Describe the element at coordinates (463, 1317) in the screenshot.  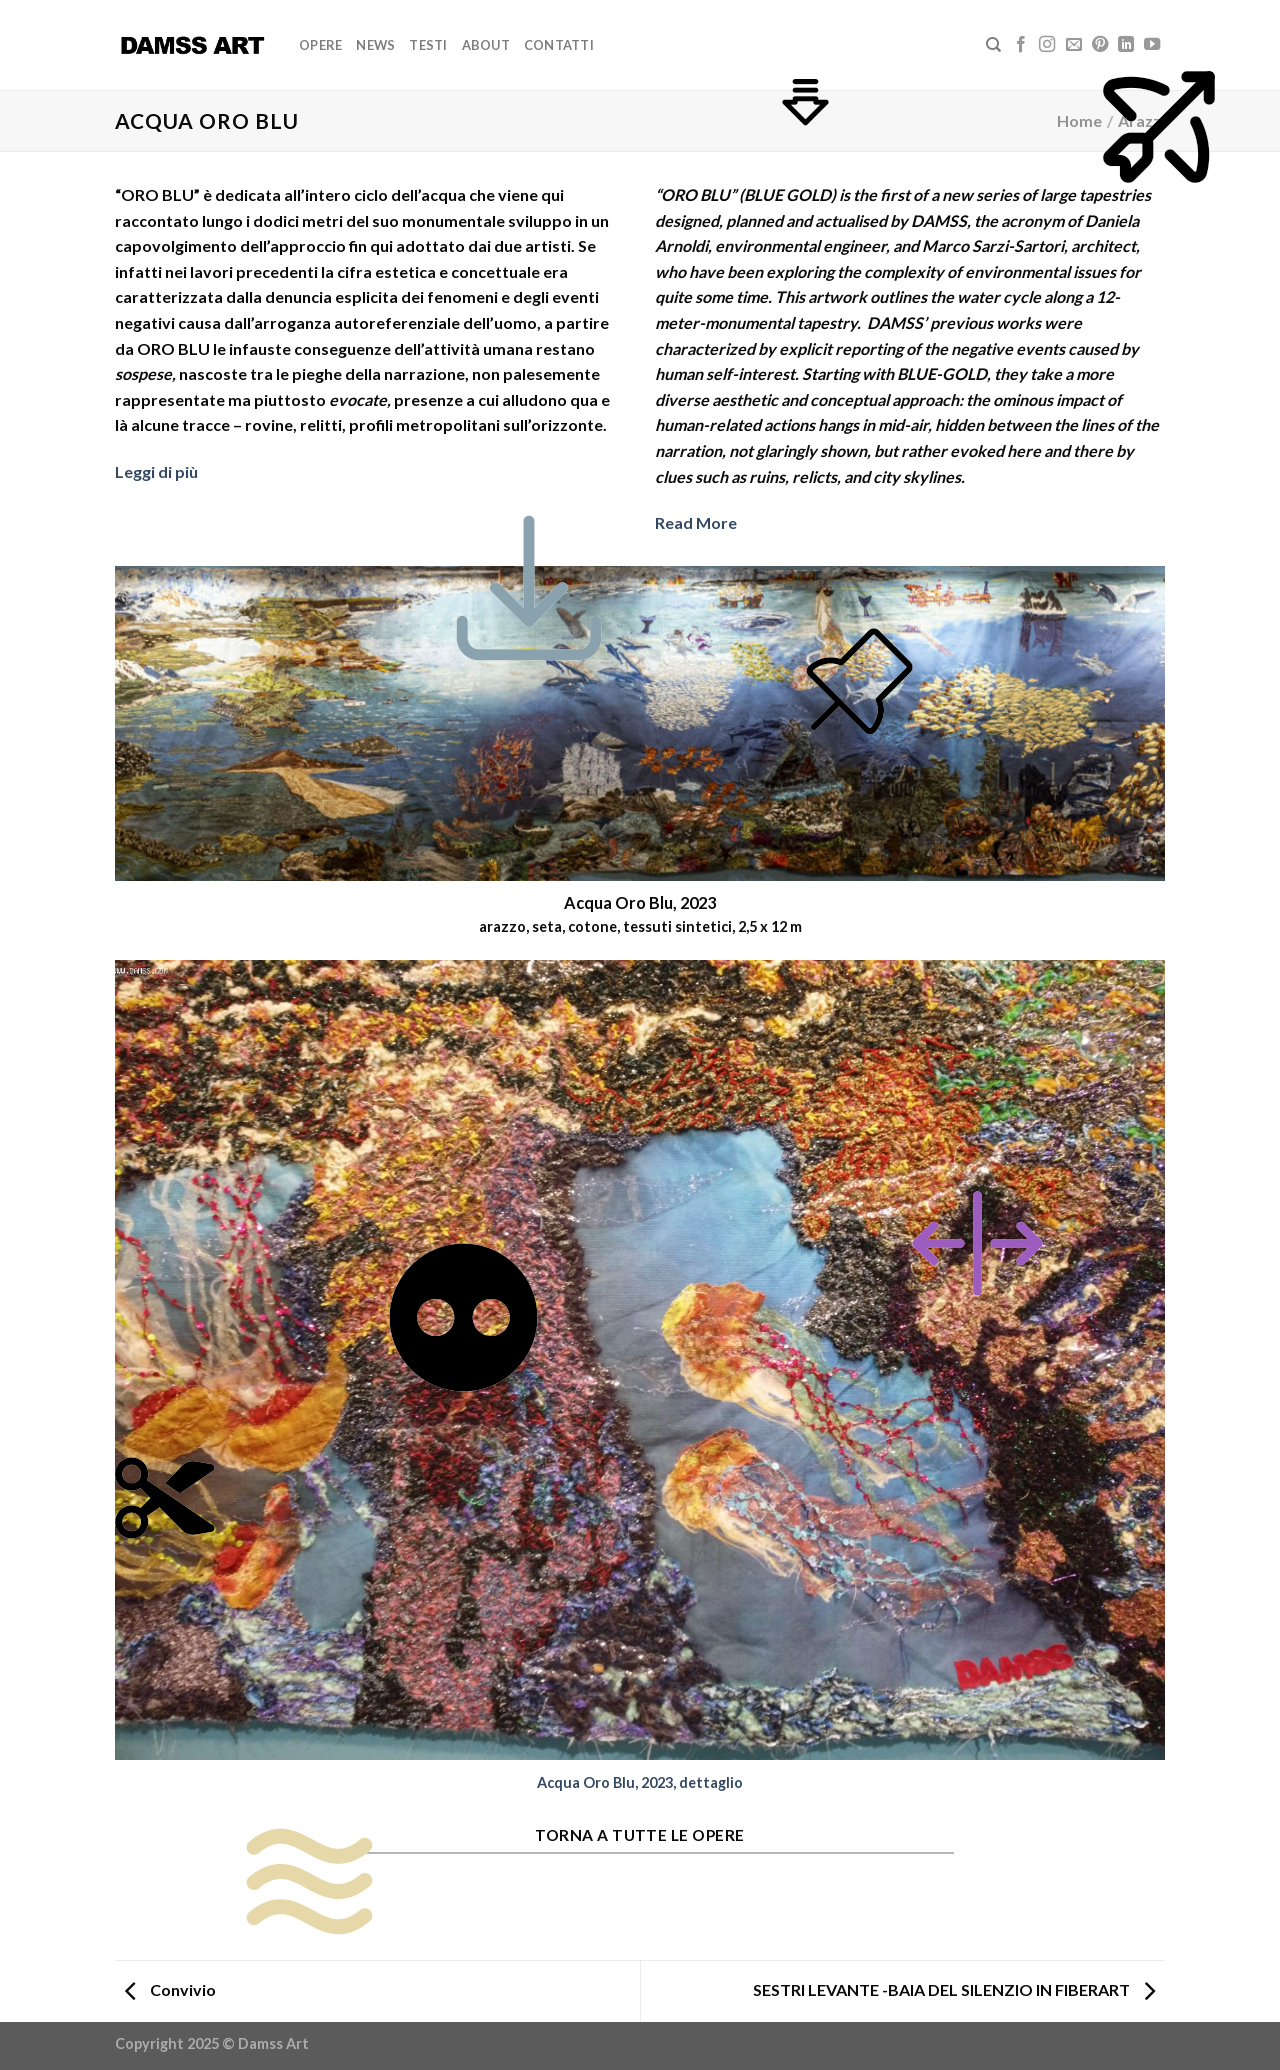
I see `open Flickr app` at that location.